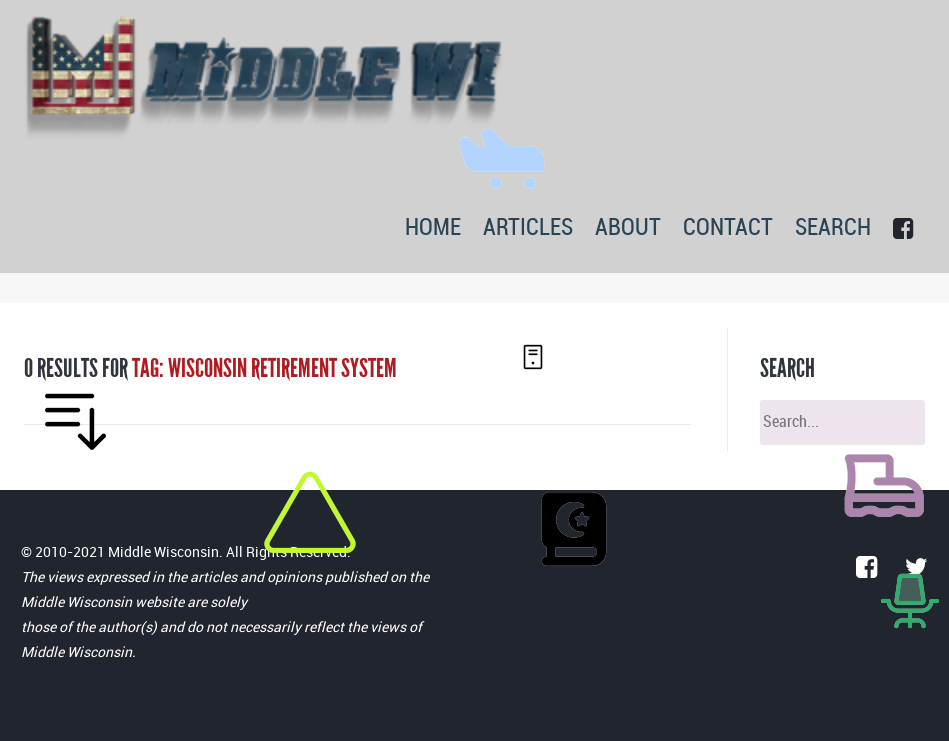 The width and height of the screenshot is (949, 741). What do you see at coordinates (910, 601) in the screenshot?
I see `office or workspace settings` at bounding box center [910, 601].